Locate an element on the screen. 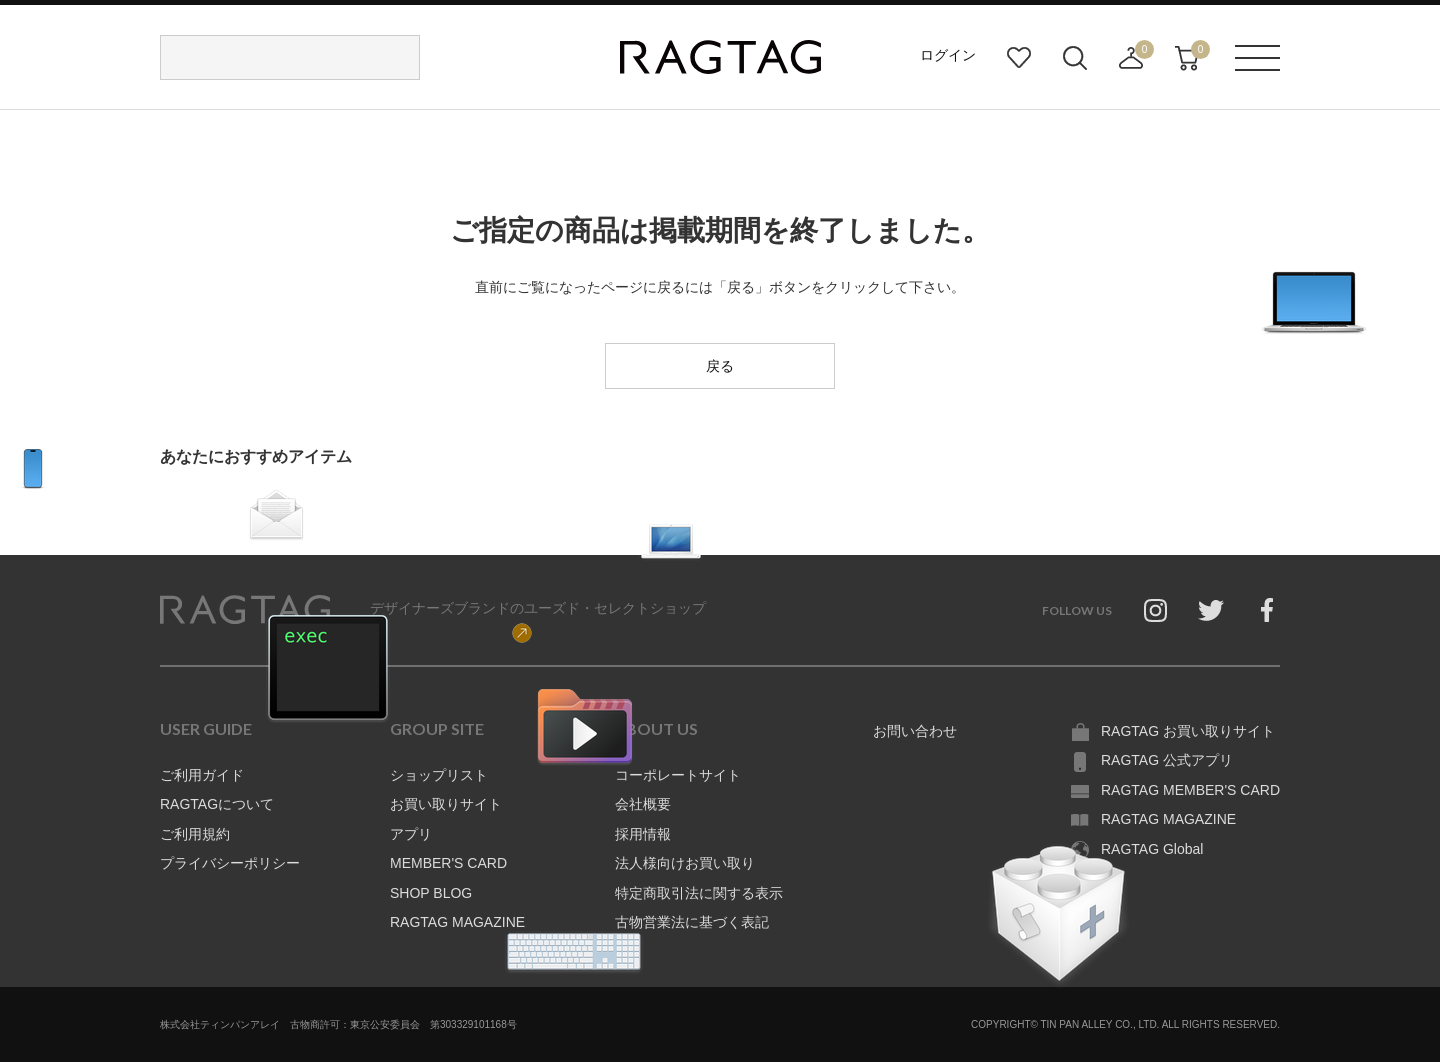  connected iPhone device is located at coordinates (33, 469).